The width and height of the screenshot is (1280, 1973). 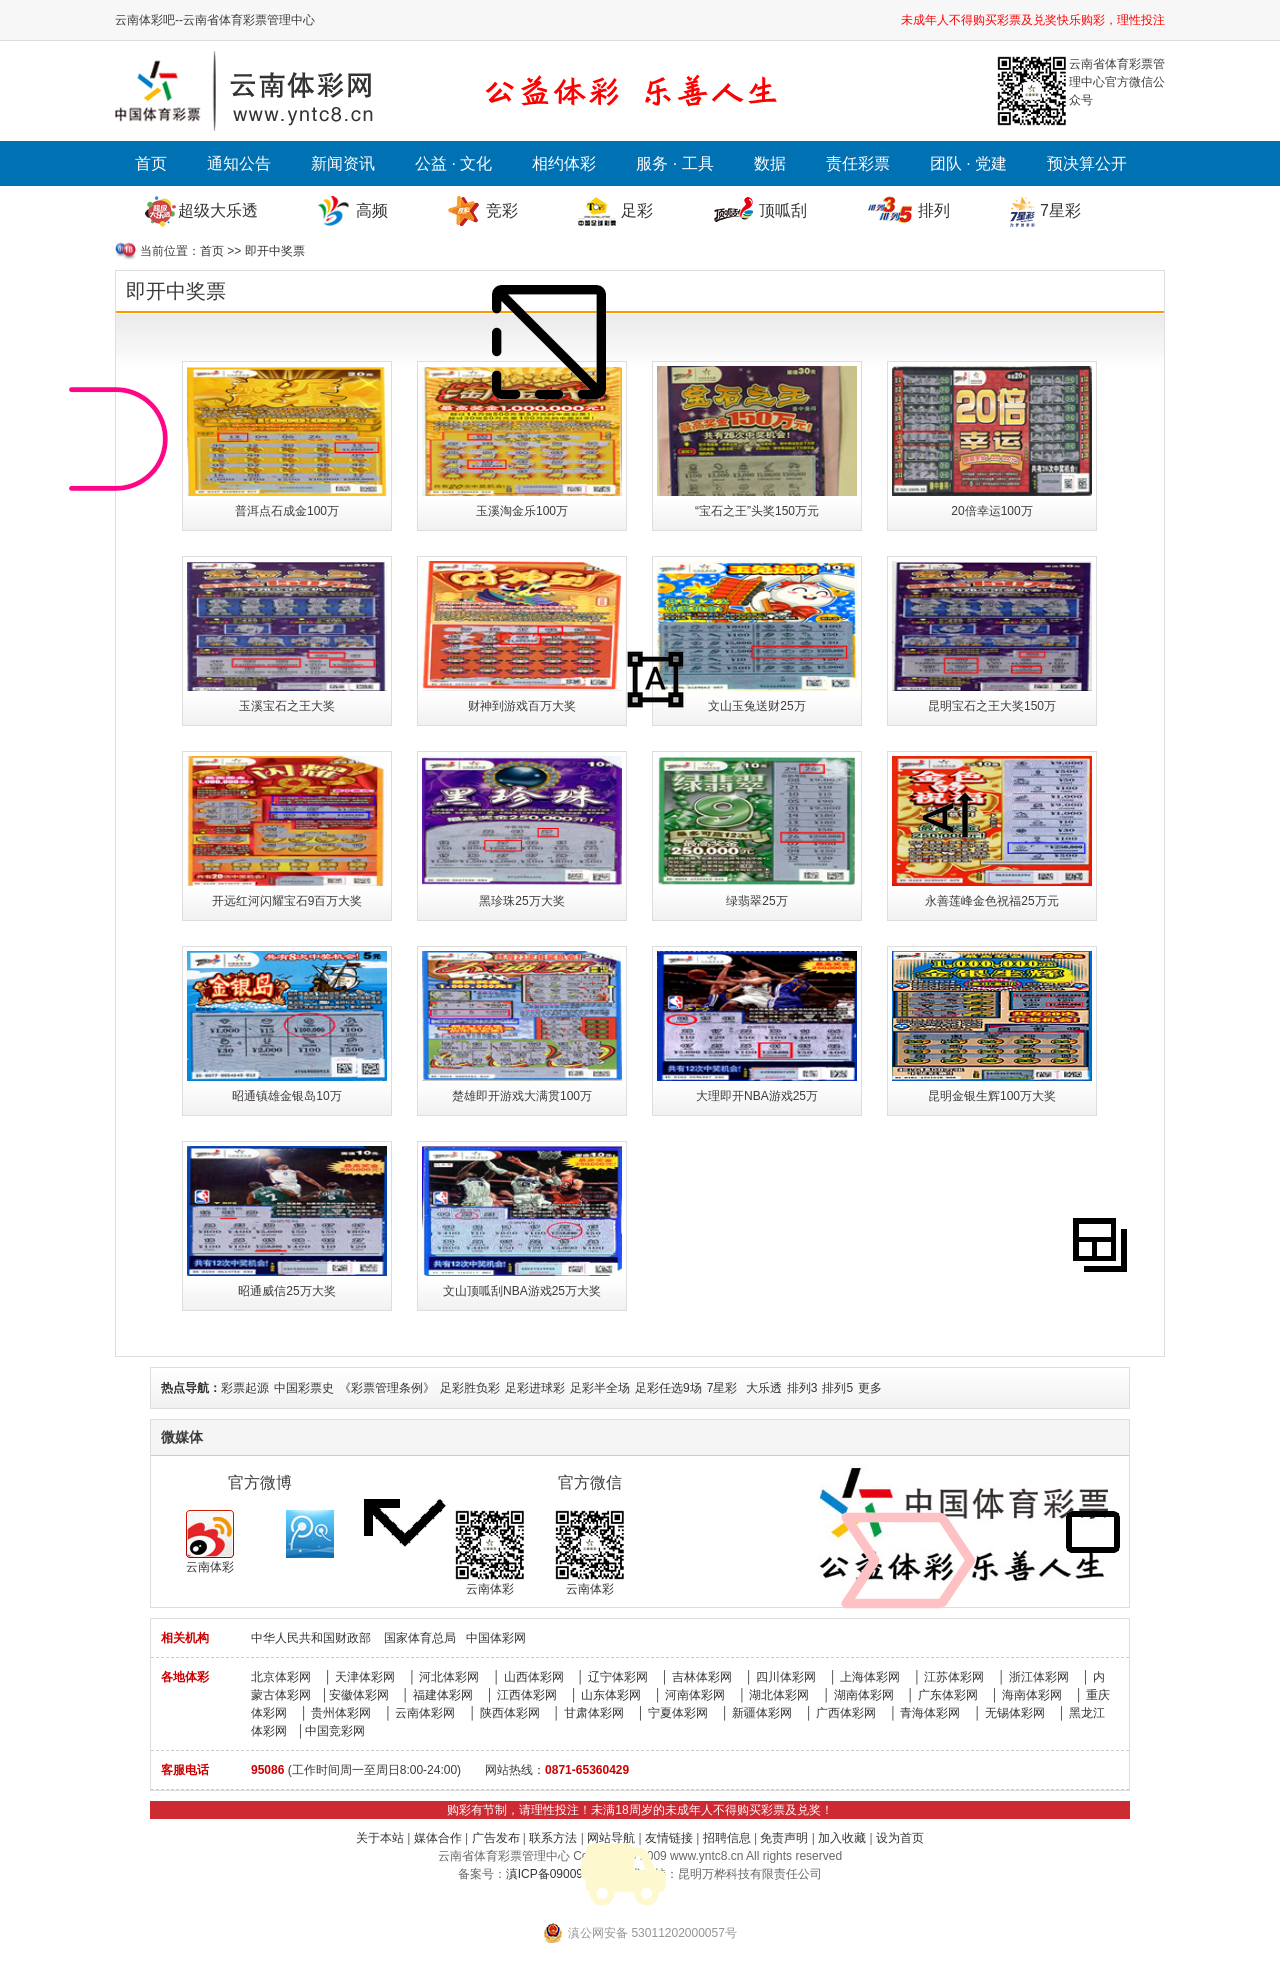 What do you see at coordinates (625, 1874) in the screenshot?
I see `track field delivery or off-road shipment` at bounding box center [625, 1874].